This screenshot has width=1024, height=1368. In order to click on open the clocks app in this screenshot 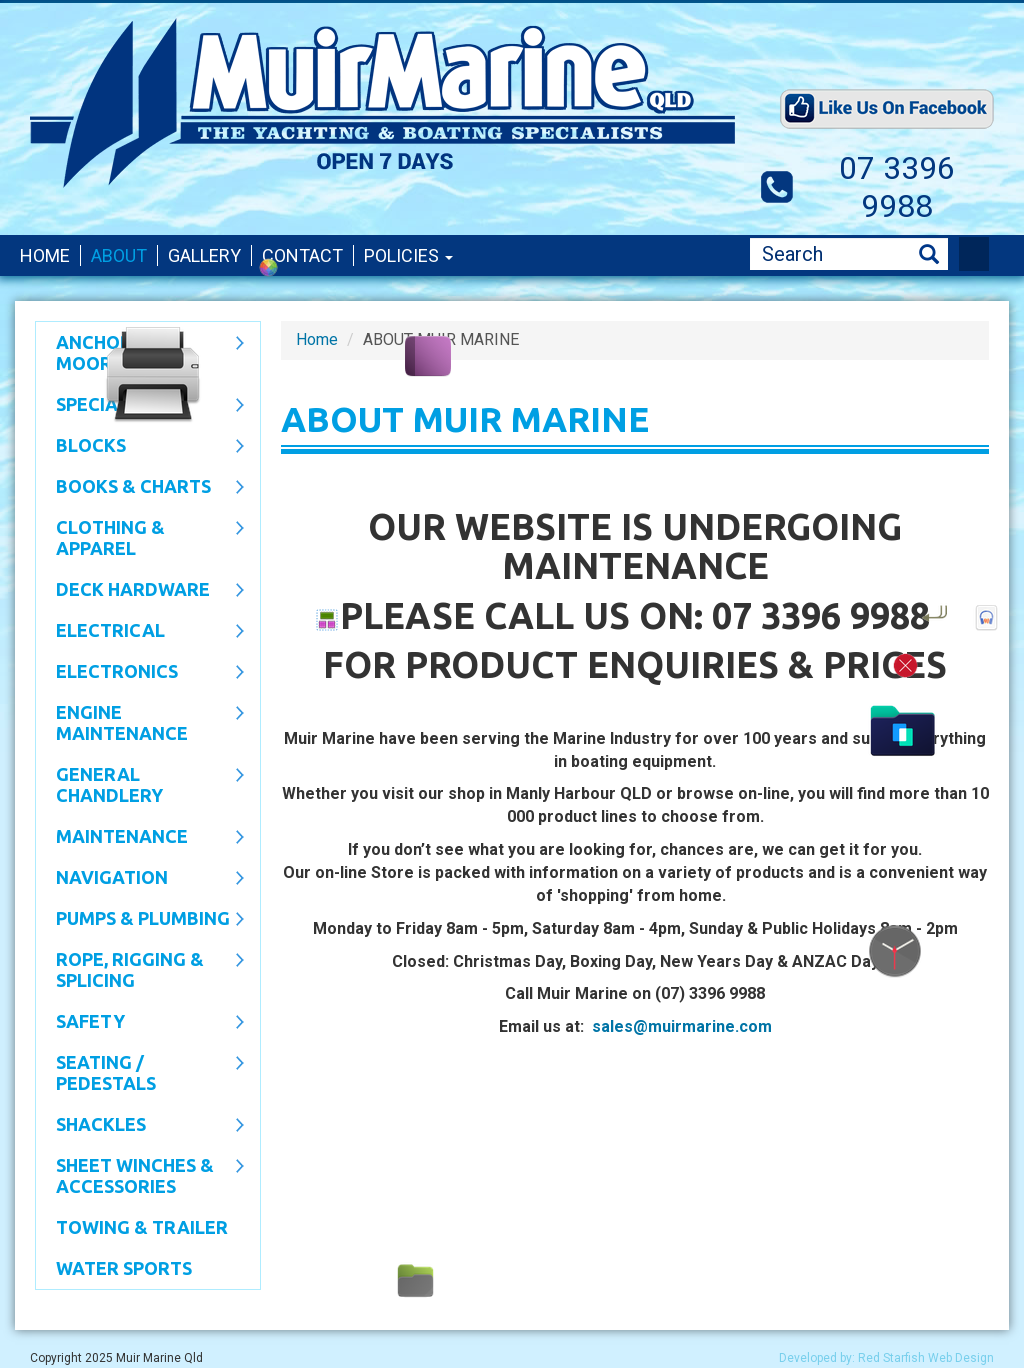, I will do `click(895, 951)`.